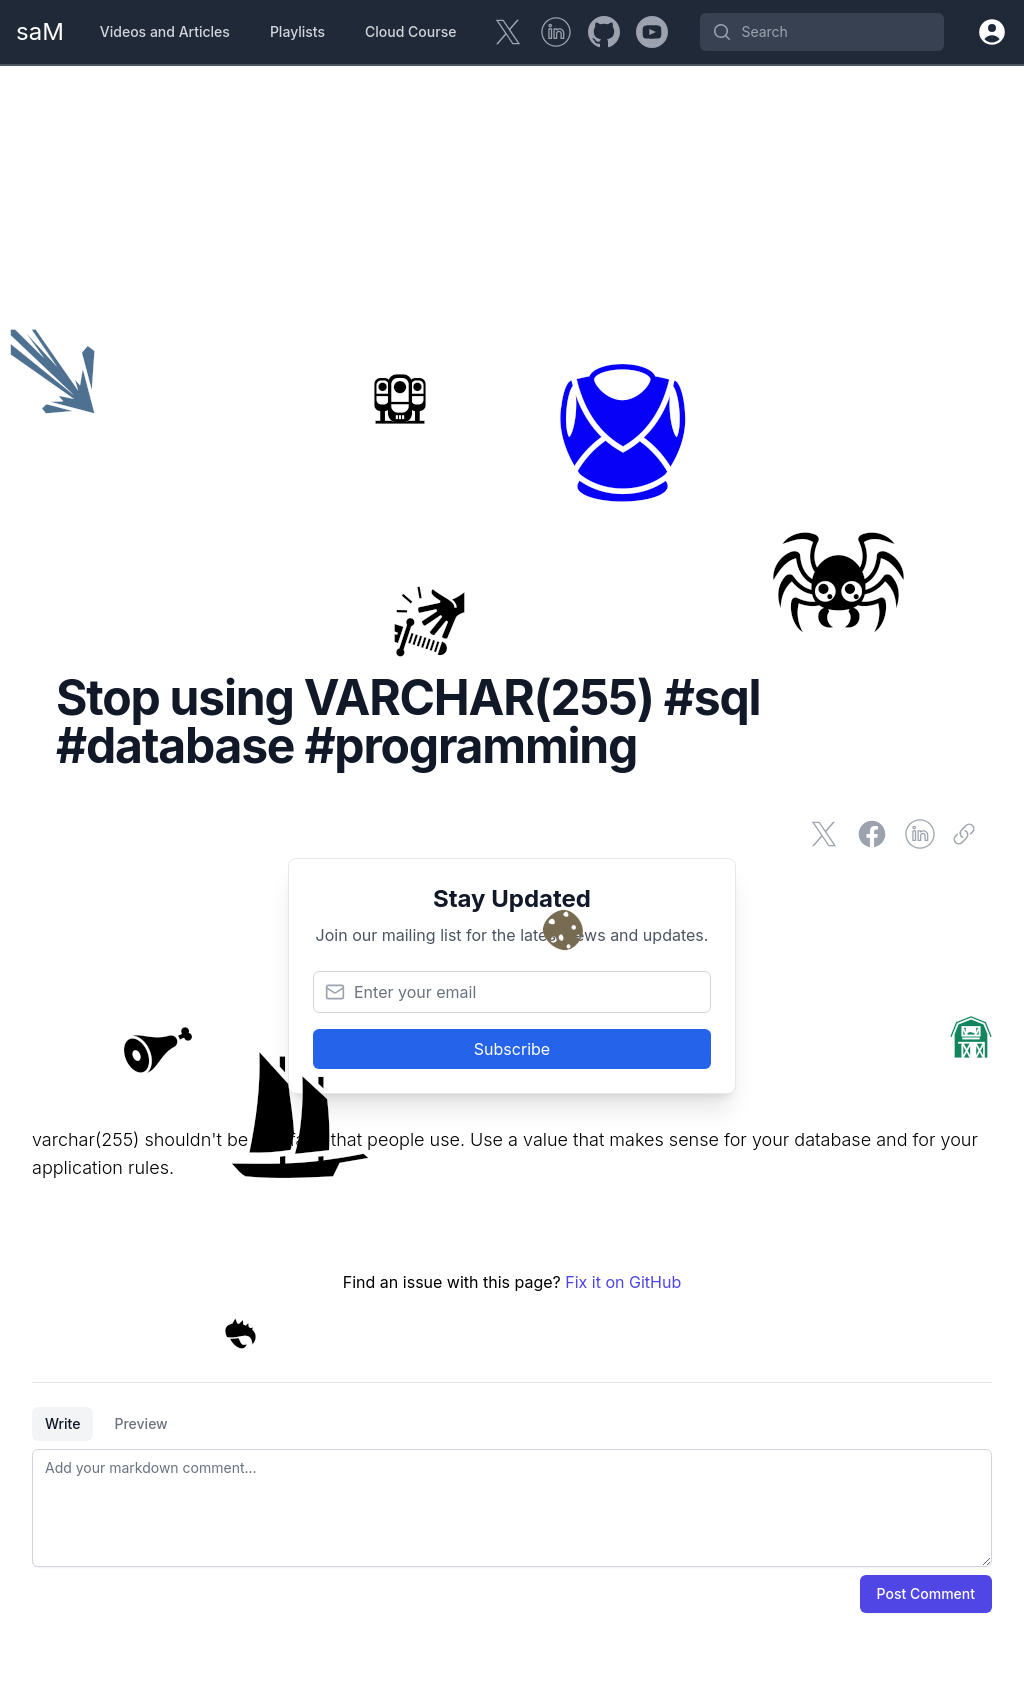 The width and height of the screenshot is (1024, 1693). What do you see at coordinates (429, 621) in the screenshot?
I see `drop or release current weapon` at bounding box center [429, 621].